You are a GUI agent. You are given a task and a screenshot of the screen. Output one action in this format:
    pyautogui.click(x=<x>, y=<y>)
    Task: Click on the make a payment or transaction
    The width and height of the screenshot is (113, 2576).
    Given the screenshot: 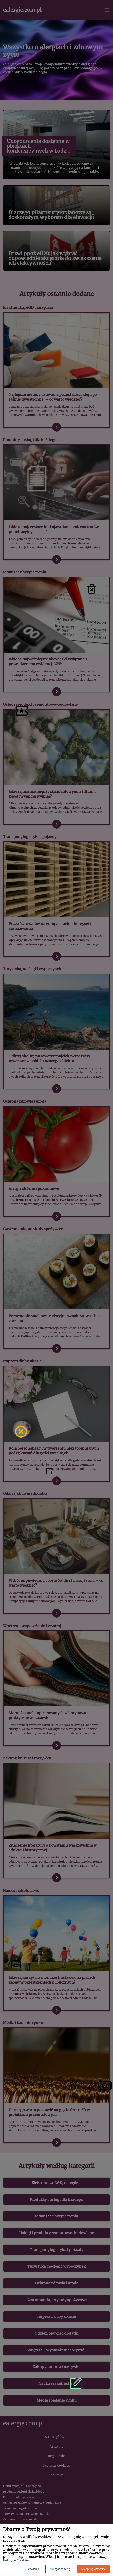 What is the action you would take?
    pyautogui.click(x=105, y=2086)
    